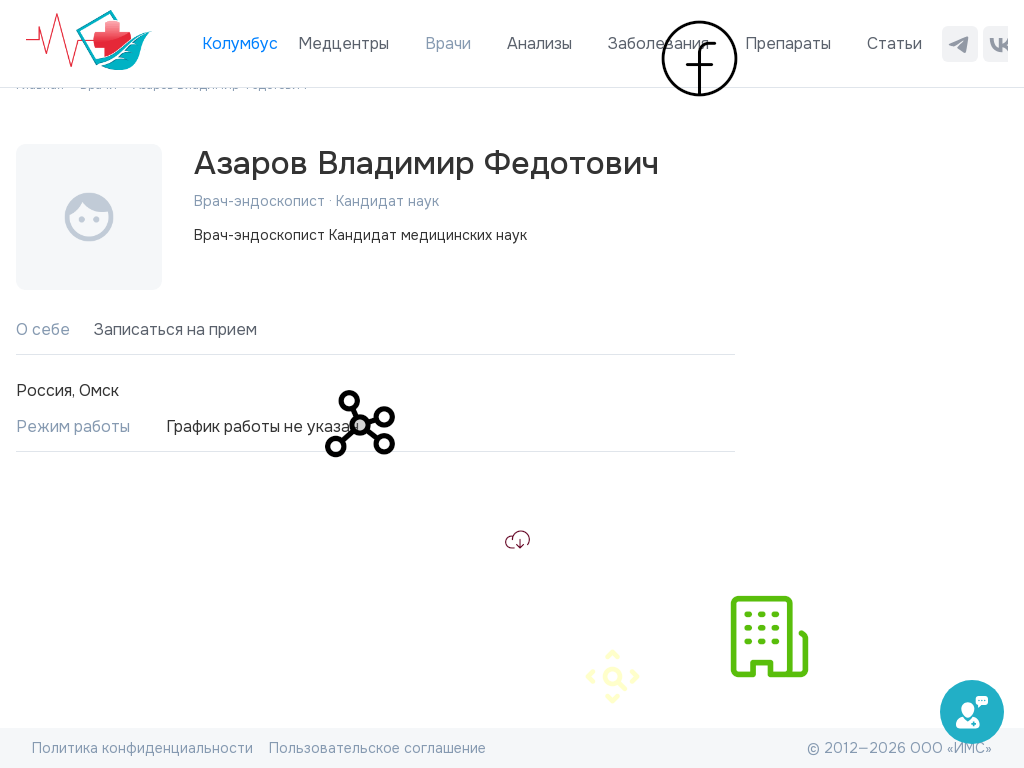  What do you see at coordinates (699, 58) in the screenshot?
I see `open Facebook app` at bounding box center [699, 58].